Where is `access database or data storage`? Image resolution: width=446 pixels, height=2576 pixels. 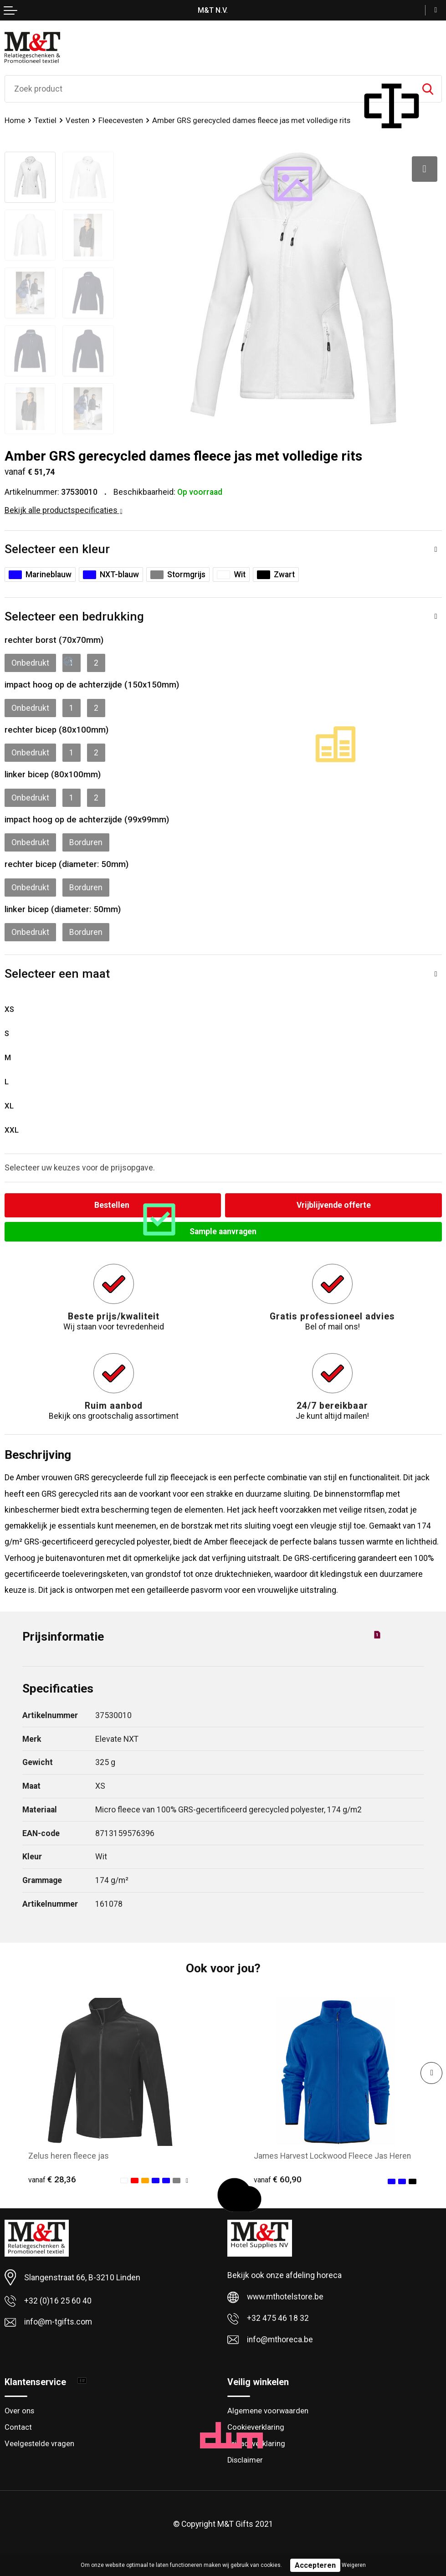
access database or data storage is located at coordinates (335, 744).